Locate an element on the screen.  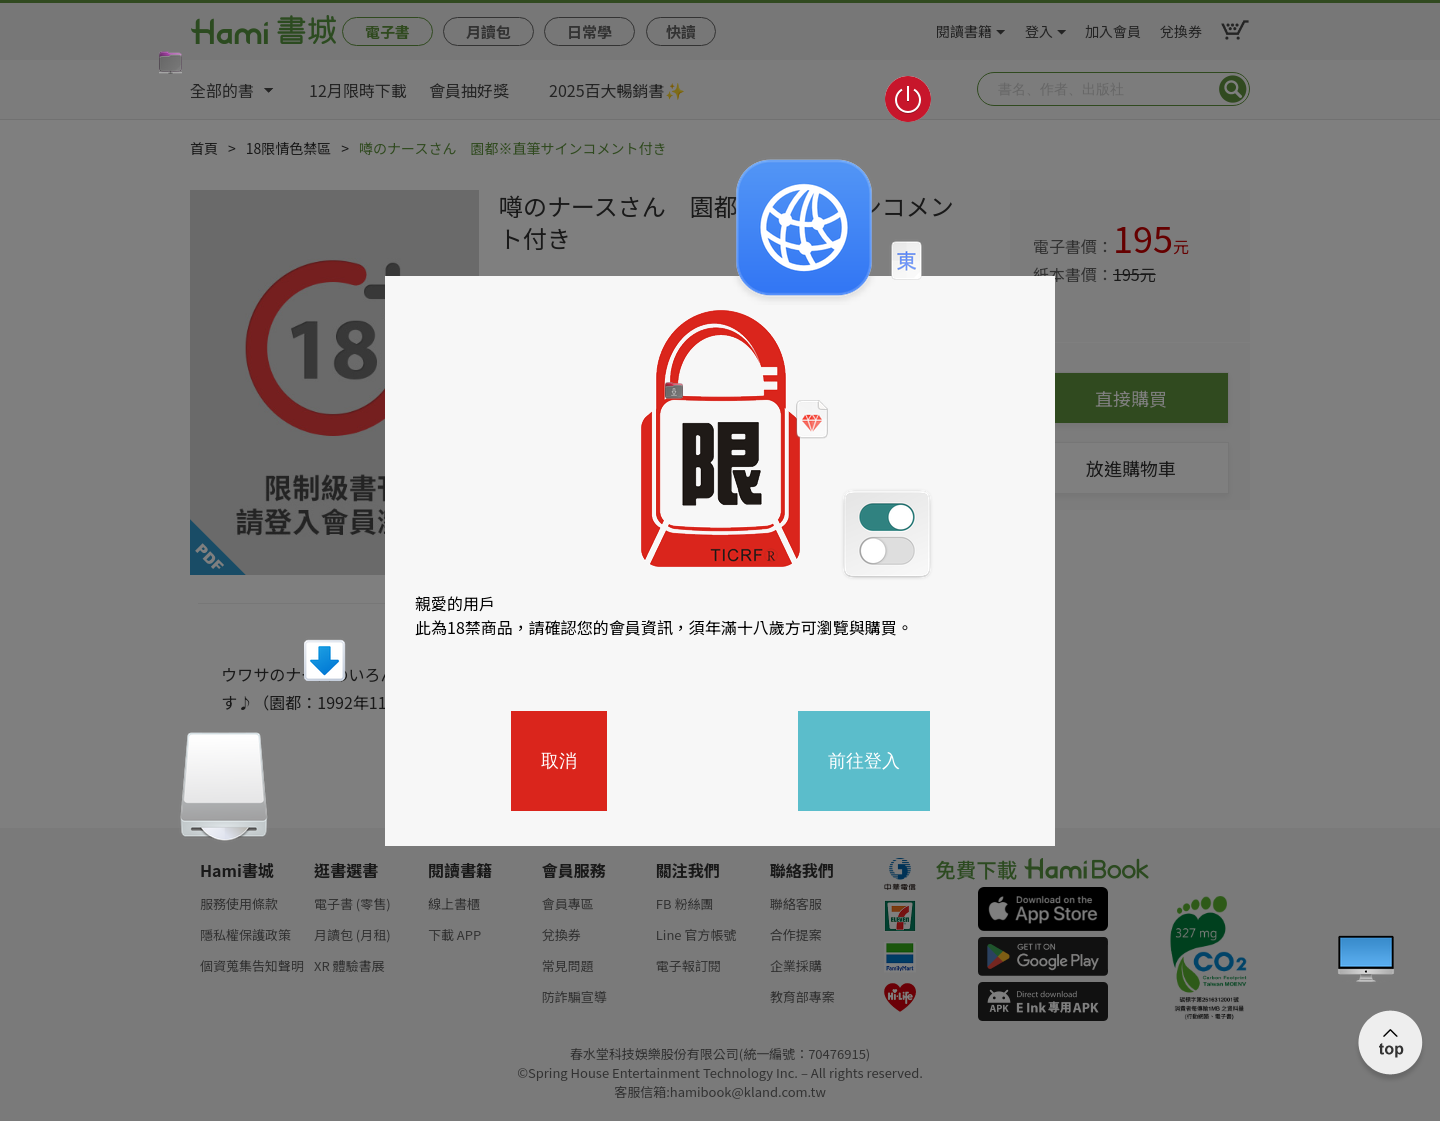
access optical disc drive is located at coordinates (221, 788).